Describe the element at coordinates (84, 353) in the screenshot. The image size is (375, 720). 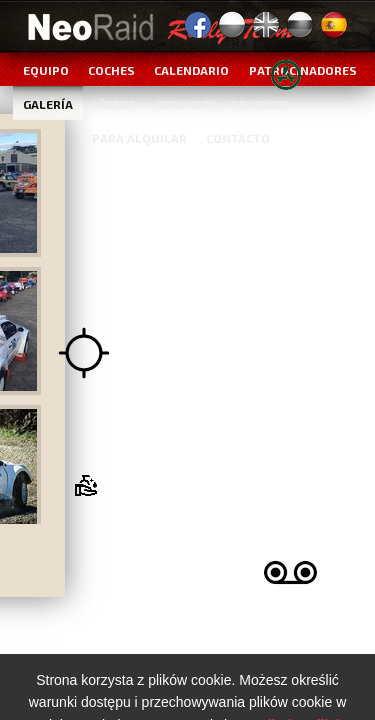
I see `center map on current location` at that location.